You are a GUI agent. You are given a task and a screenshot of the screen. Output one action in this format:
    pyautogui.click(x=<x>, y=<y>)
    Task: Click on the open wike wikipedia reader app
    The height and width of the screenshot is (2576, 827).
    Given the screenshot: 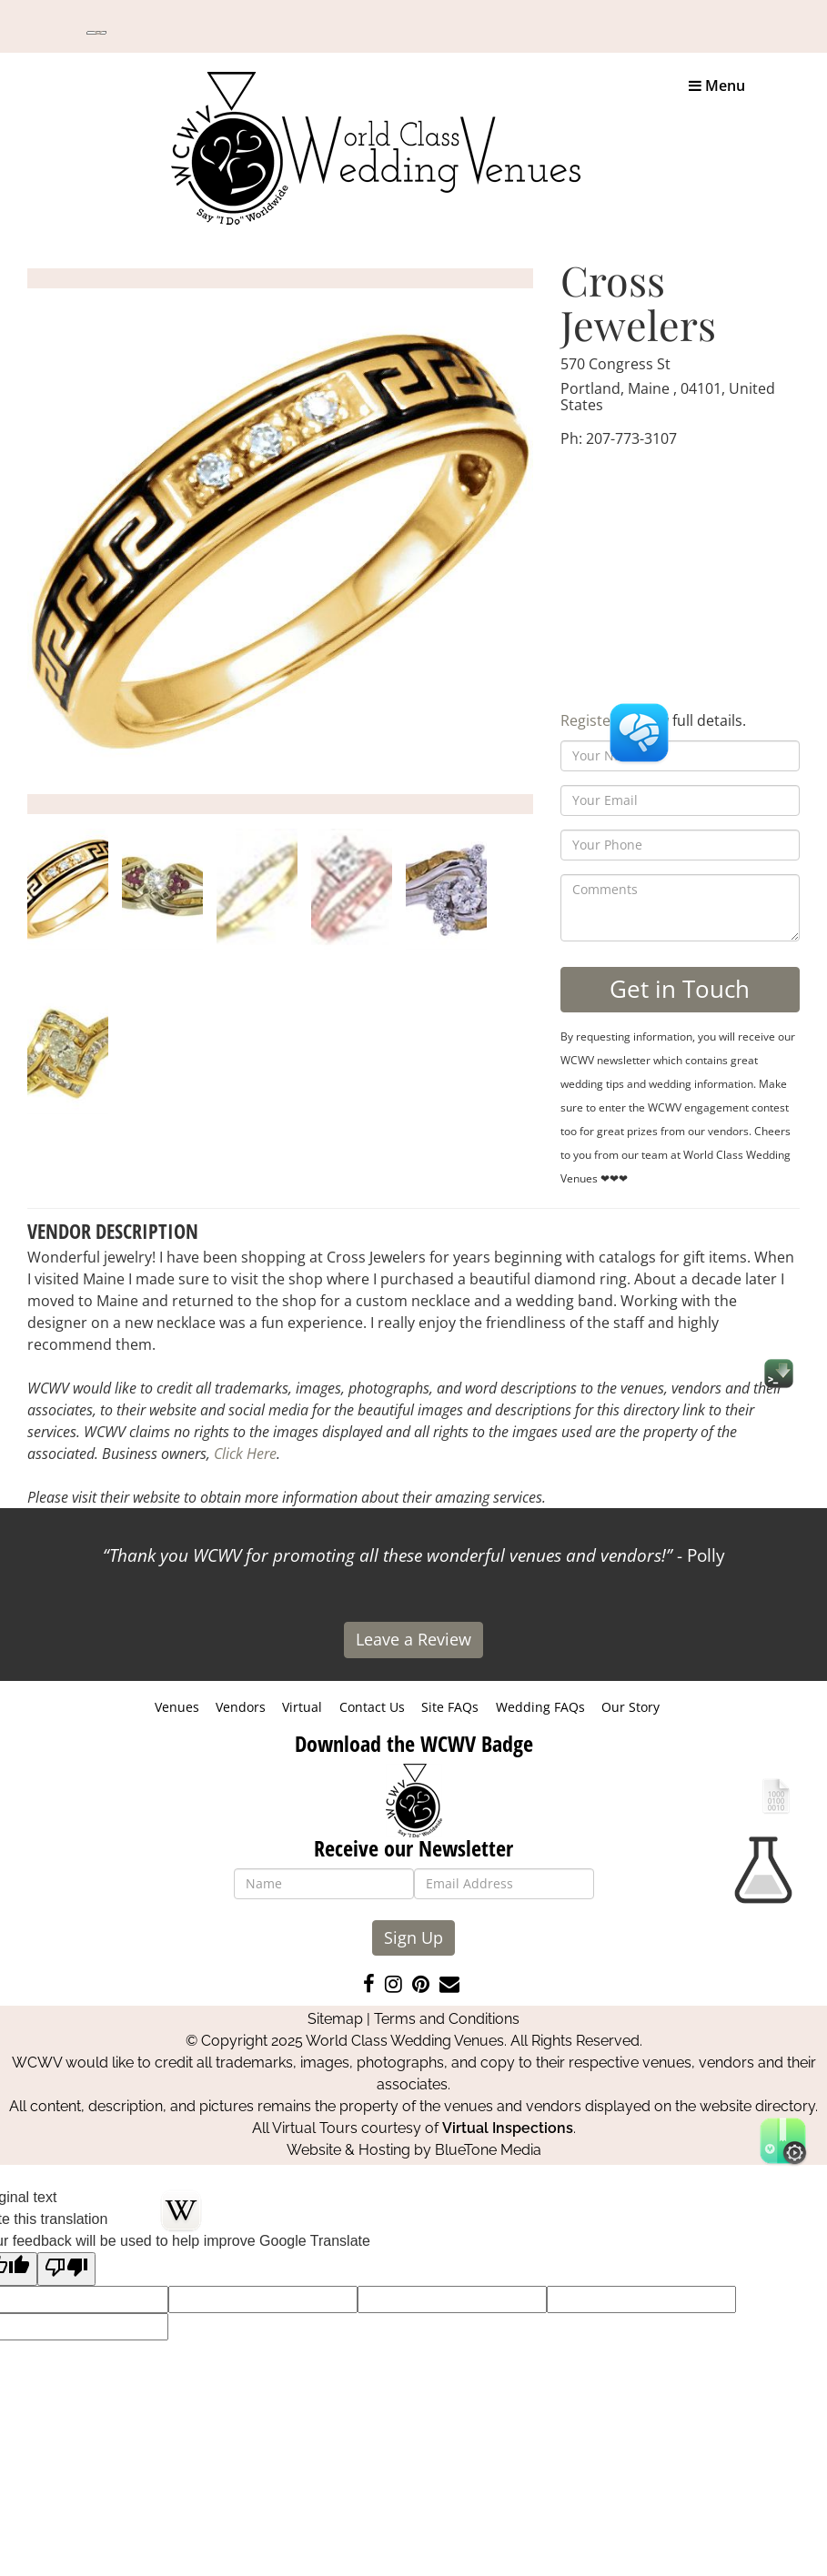 What is the action you would take?
    pyautogui.click(x=181, y=2210)
    